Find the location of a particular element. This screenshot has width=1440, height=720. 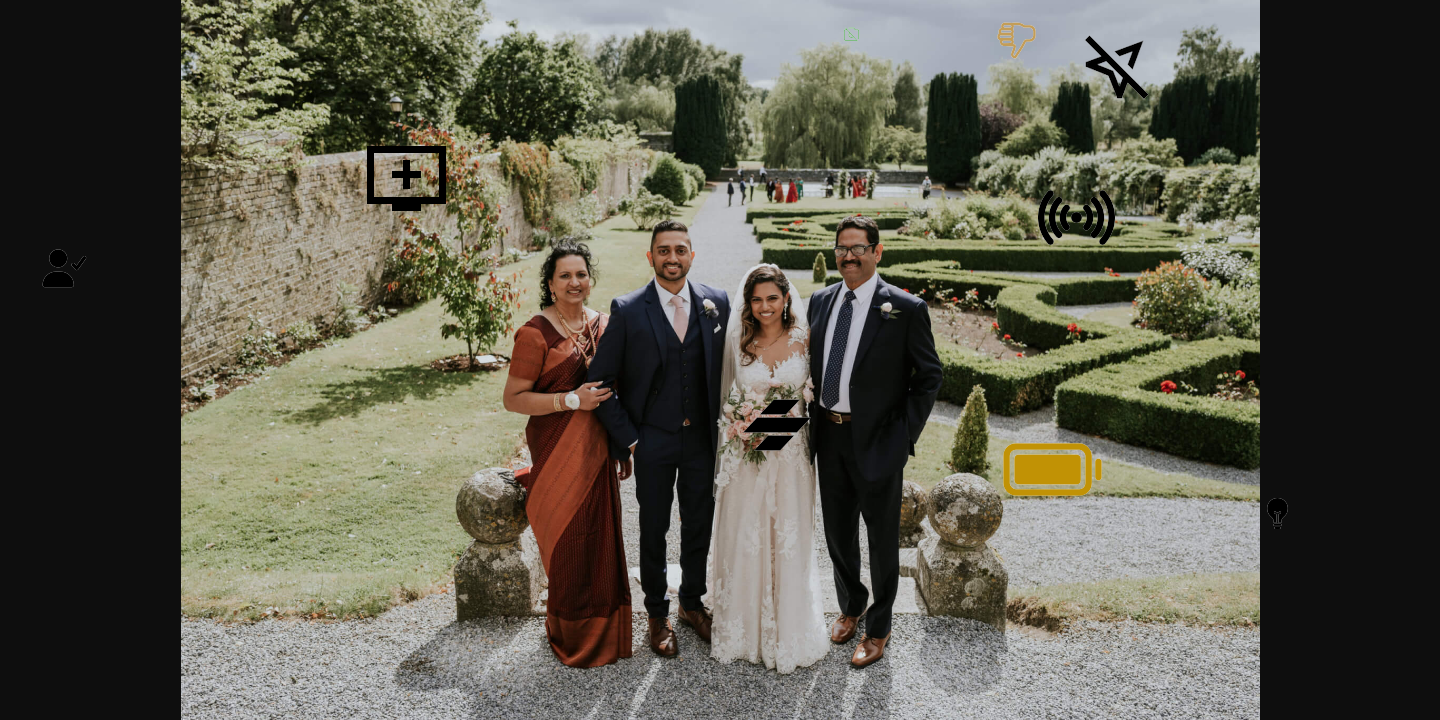

stencil framework logo is located at coordinates (777, 425).